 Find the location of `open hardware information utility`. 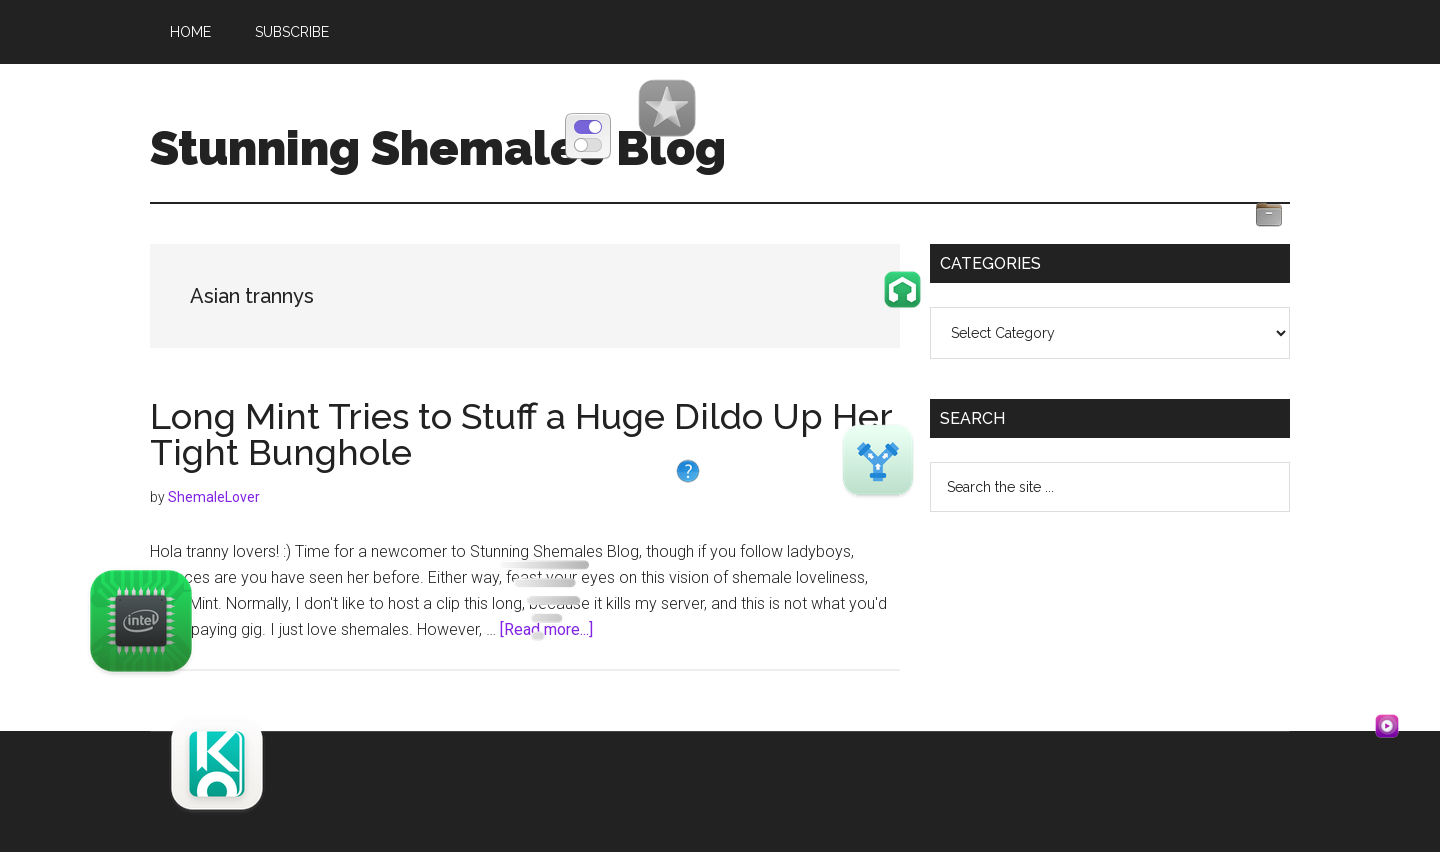

open hardware information utility is located at coordinates (141, 621).